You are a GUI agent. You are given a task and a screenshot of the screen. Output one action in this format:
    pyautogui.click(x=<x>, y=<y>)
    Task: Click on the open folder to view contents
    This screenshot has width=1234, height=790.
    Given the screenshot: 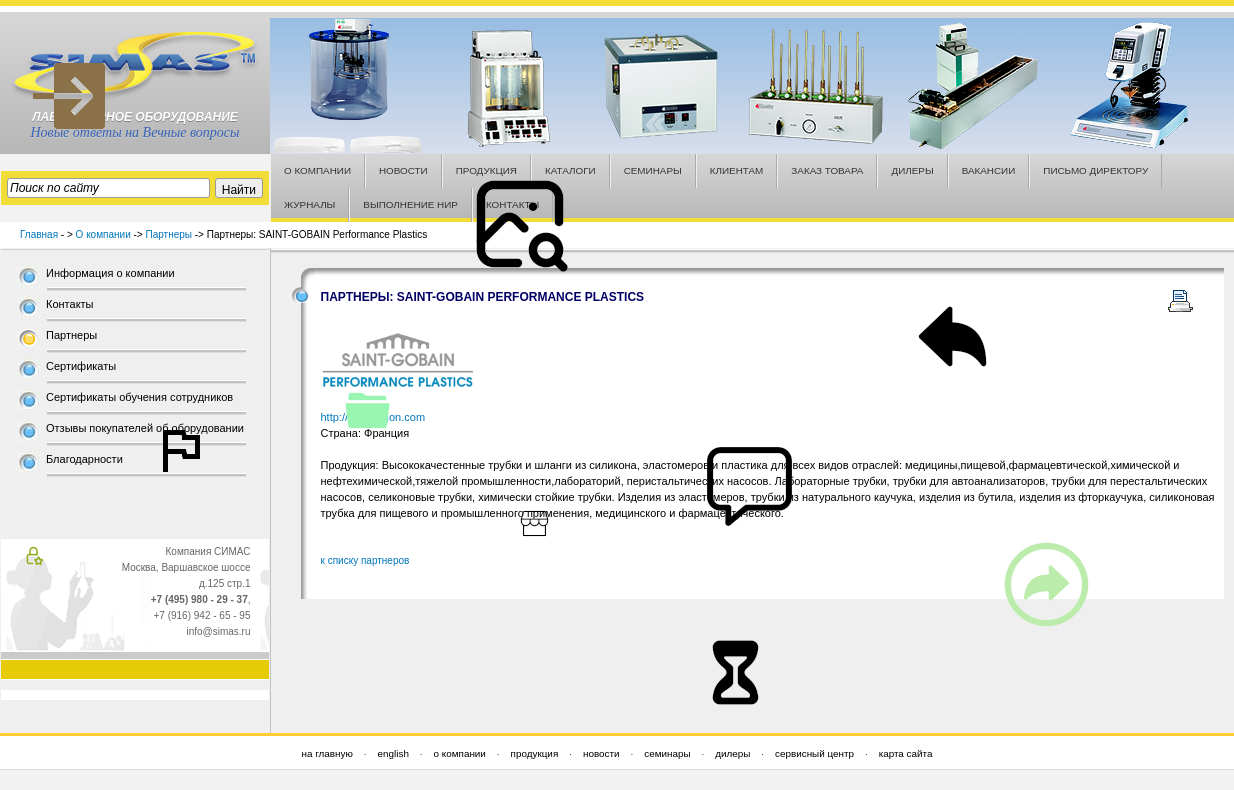 What is the action you would take?
    pyautogui.click(x=367, y=410)
    